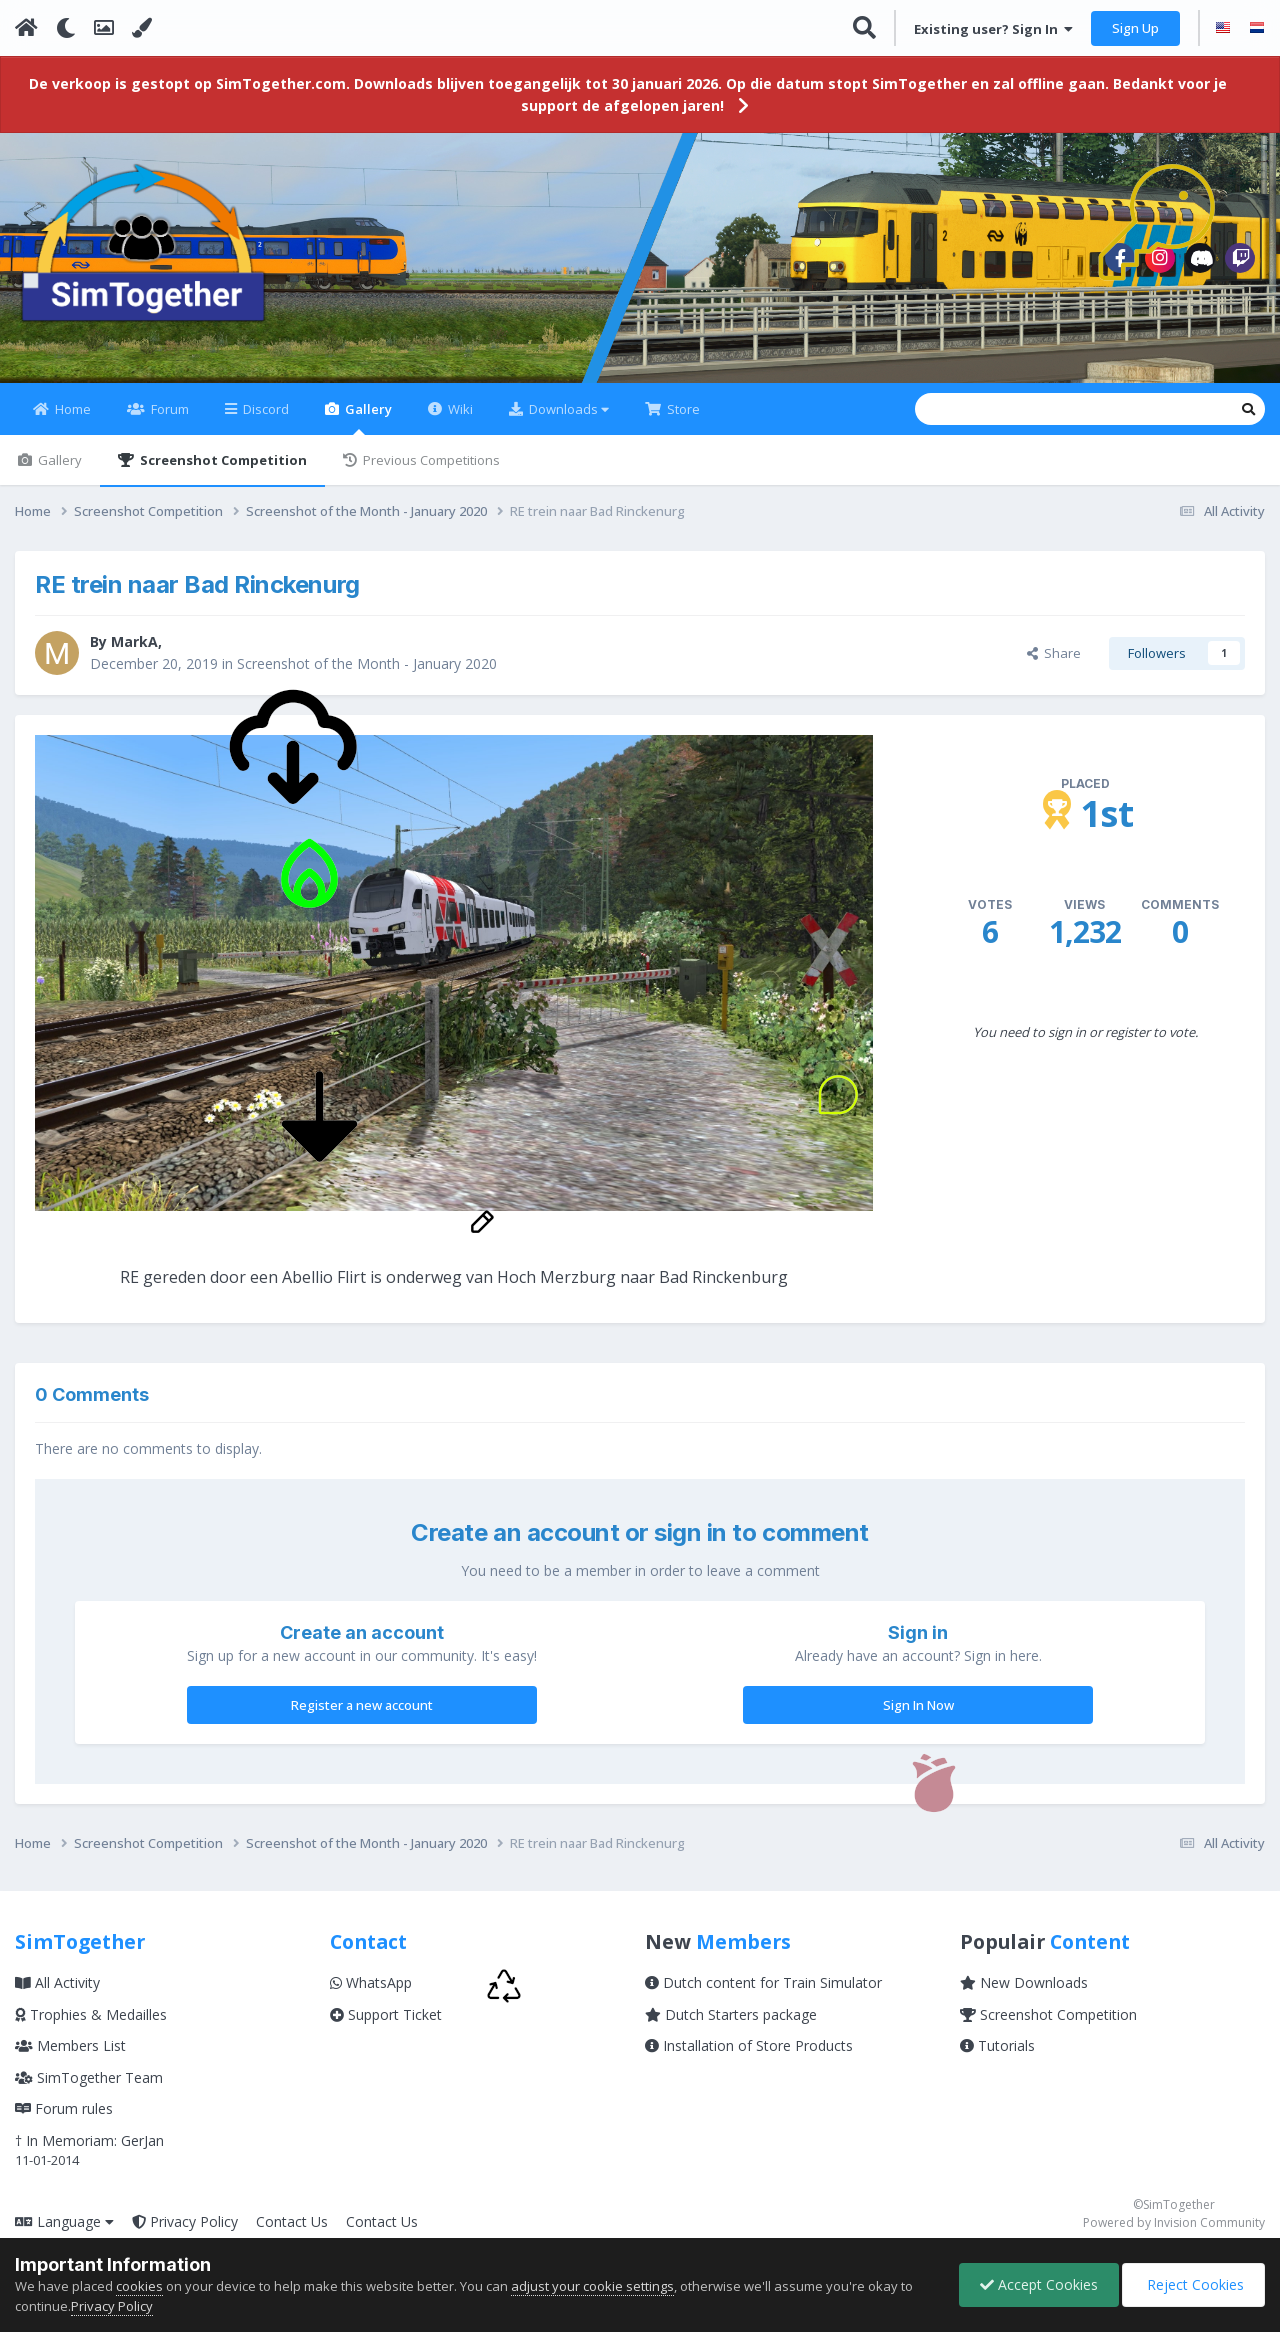 Image resolution: width=1280 pixels, height=2332 pixels. What do you see at coordinates (934, 1783) in the screenshot?
I see `select a rose or flower emoji` at bounding box center [934, 1783].